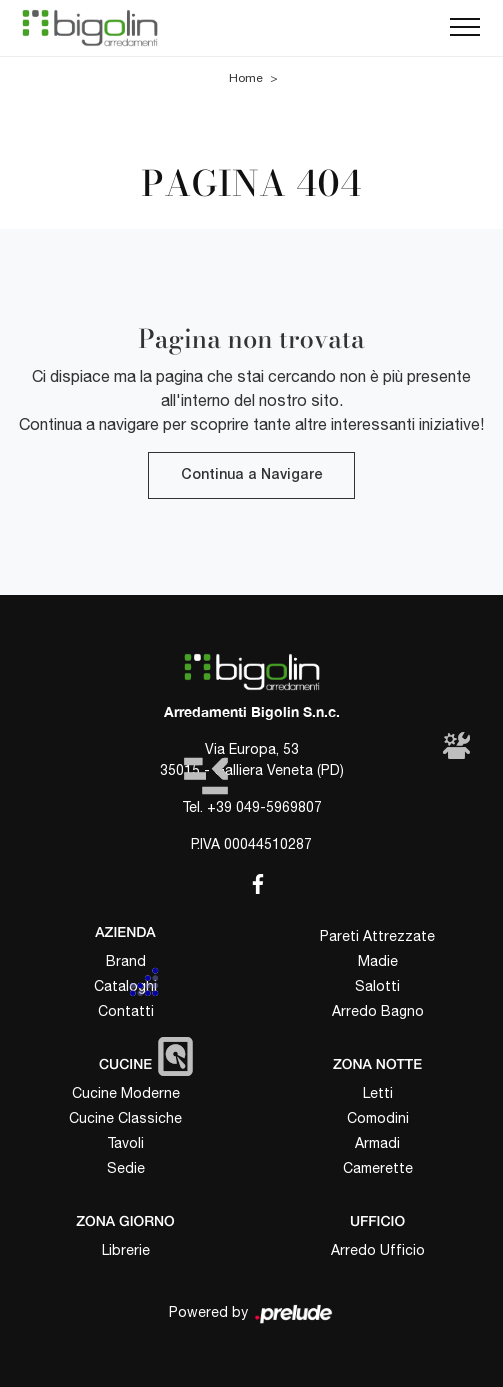 The image size is (503, 1387). Describe the element at coordinates (456, 745) in the screenshot. I see `access miscellaneous settings or preferences` at that location.